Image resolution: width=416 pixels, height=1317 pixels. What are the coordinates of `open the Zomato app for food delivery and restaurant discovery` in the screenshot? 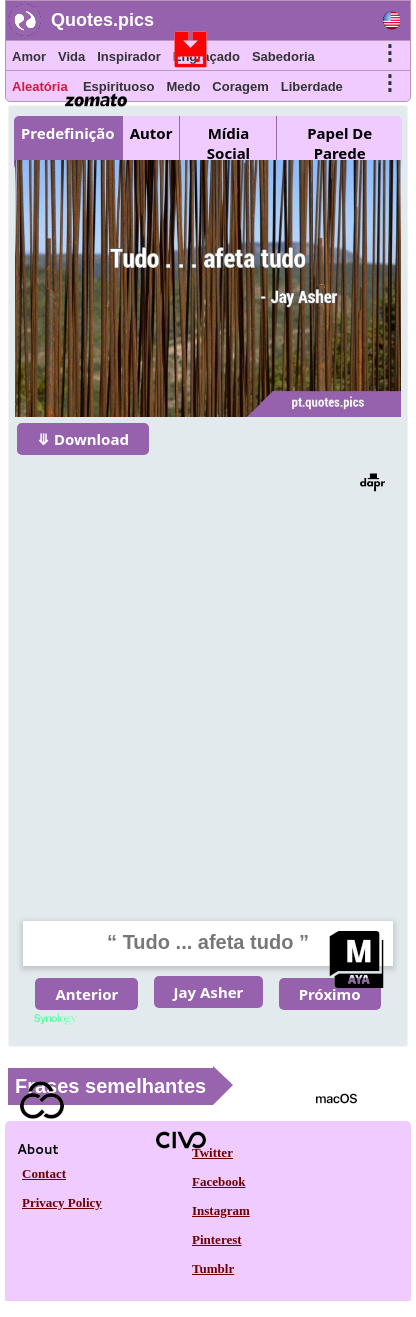 It's located at (96, 100).